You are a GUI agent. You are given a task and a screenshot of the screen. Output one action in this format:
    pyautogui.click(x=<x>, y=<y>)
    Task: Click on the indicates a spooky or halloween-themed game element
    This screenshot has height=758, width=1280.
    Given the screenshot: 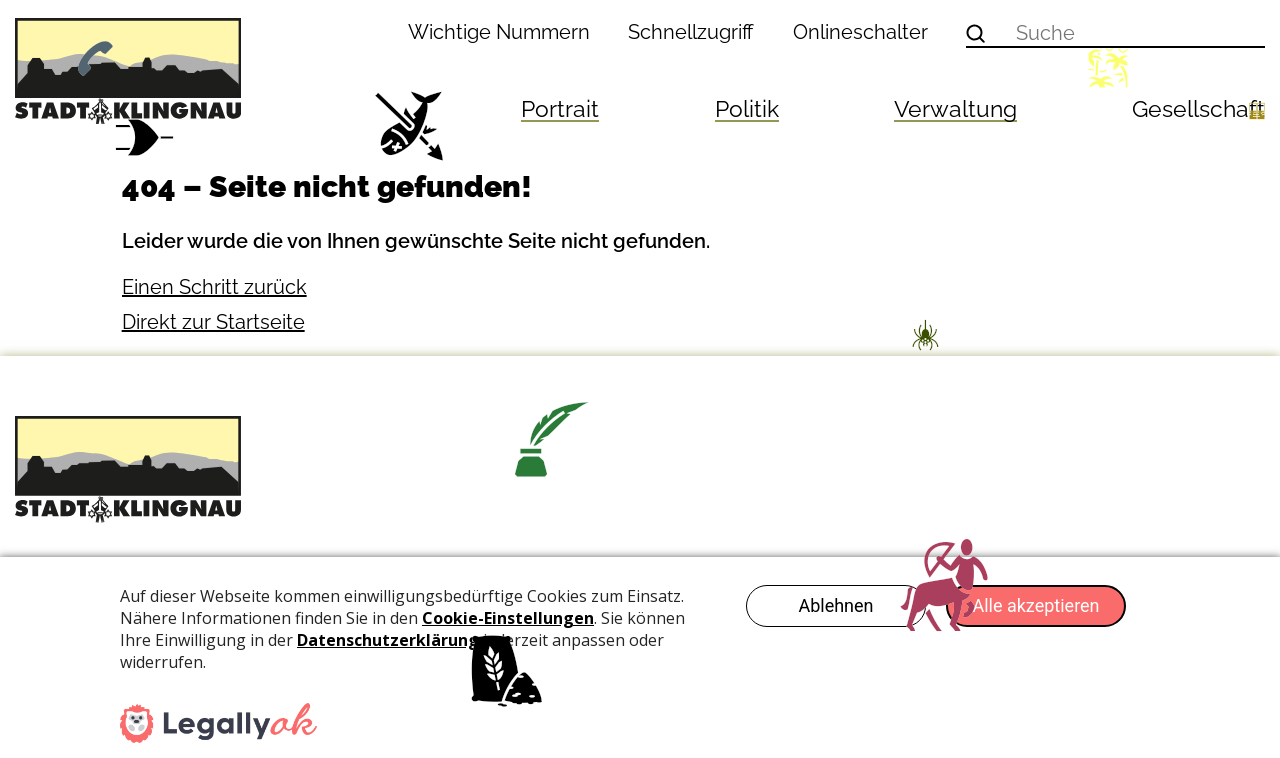 What is the action you would take?
    pyautogui.click(x=925, y=335)
    